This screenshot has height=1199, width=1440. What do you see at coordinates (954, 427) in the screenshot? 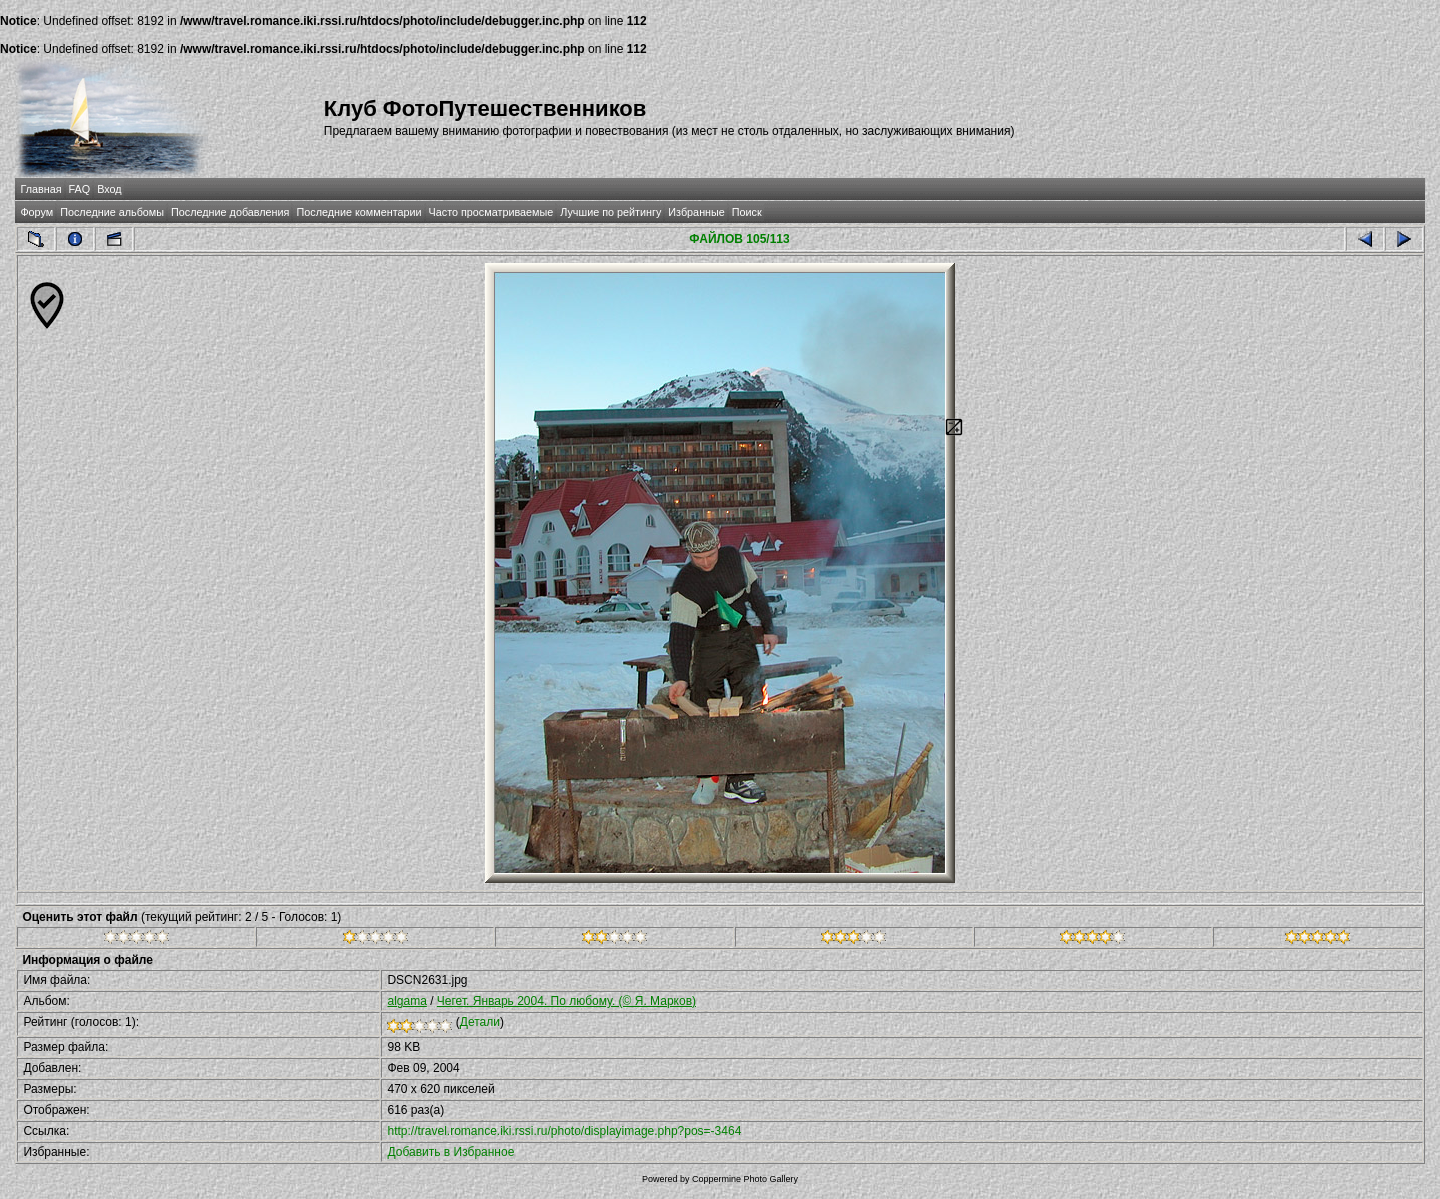
I see `adjust image exposure settings` at bounding box center [954, 427].